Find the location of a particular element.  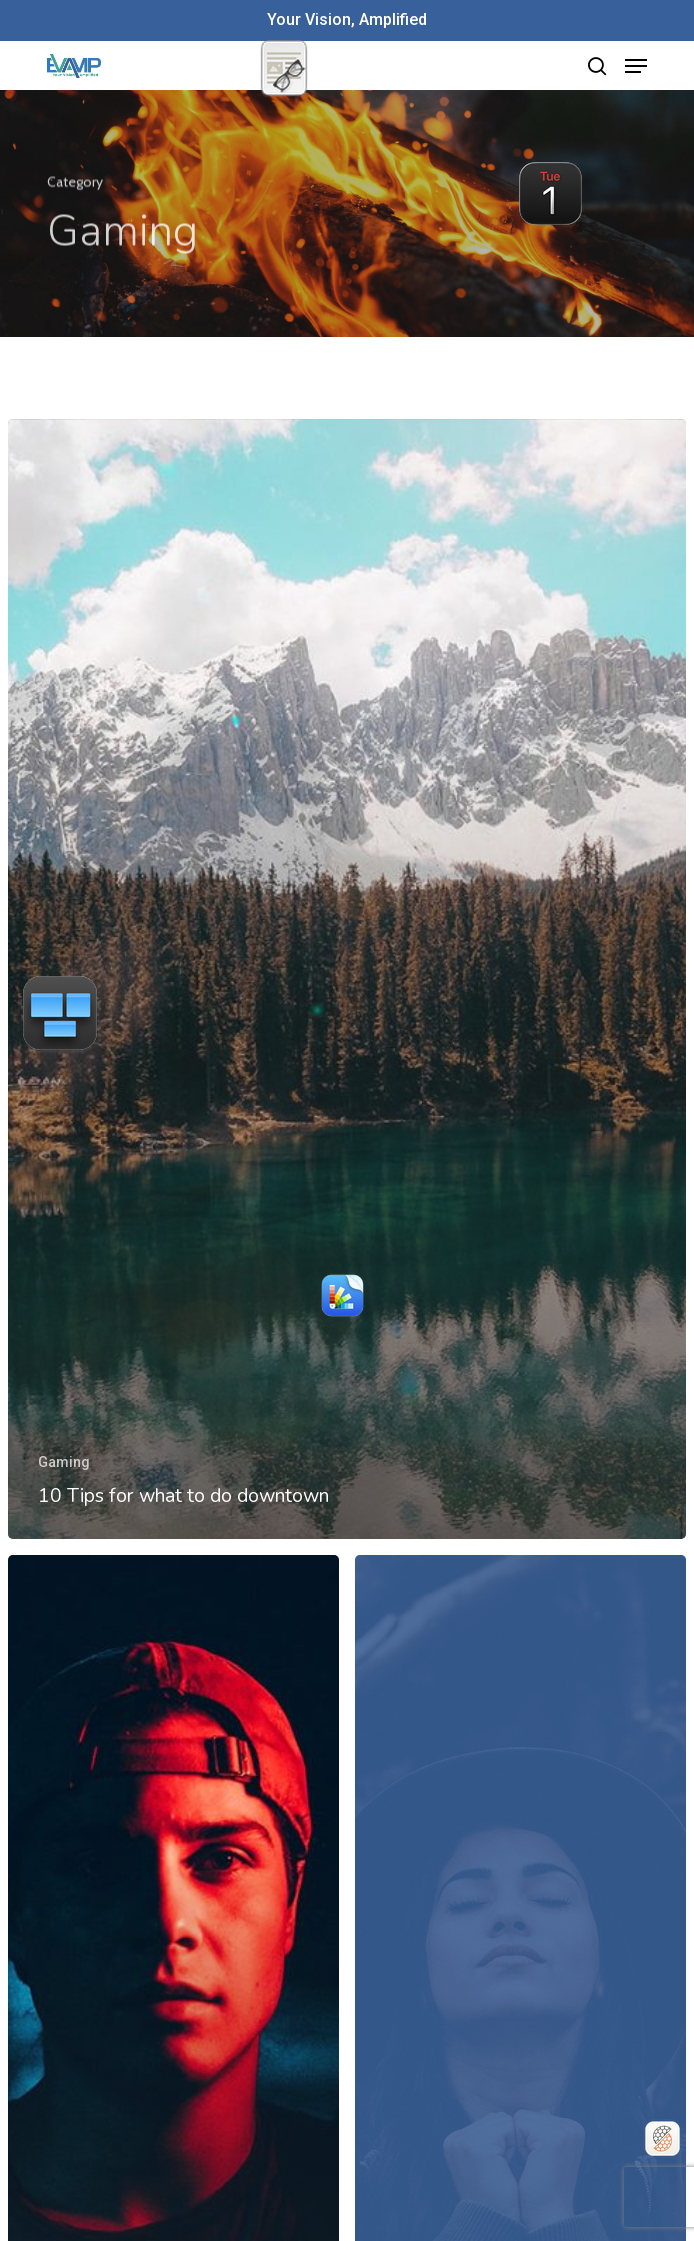

open Prusa GCode Viewer app is located at coordinates (662, 2138).